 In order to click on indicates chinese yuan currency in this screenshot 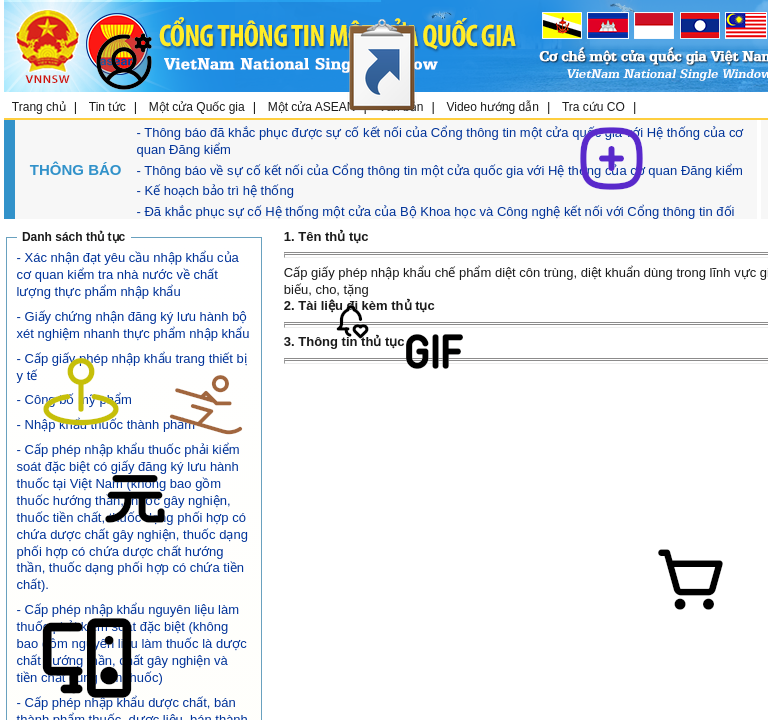, I will do `click(135, 500)`.